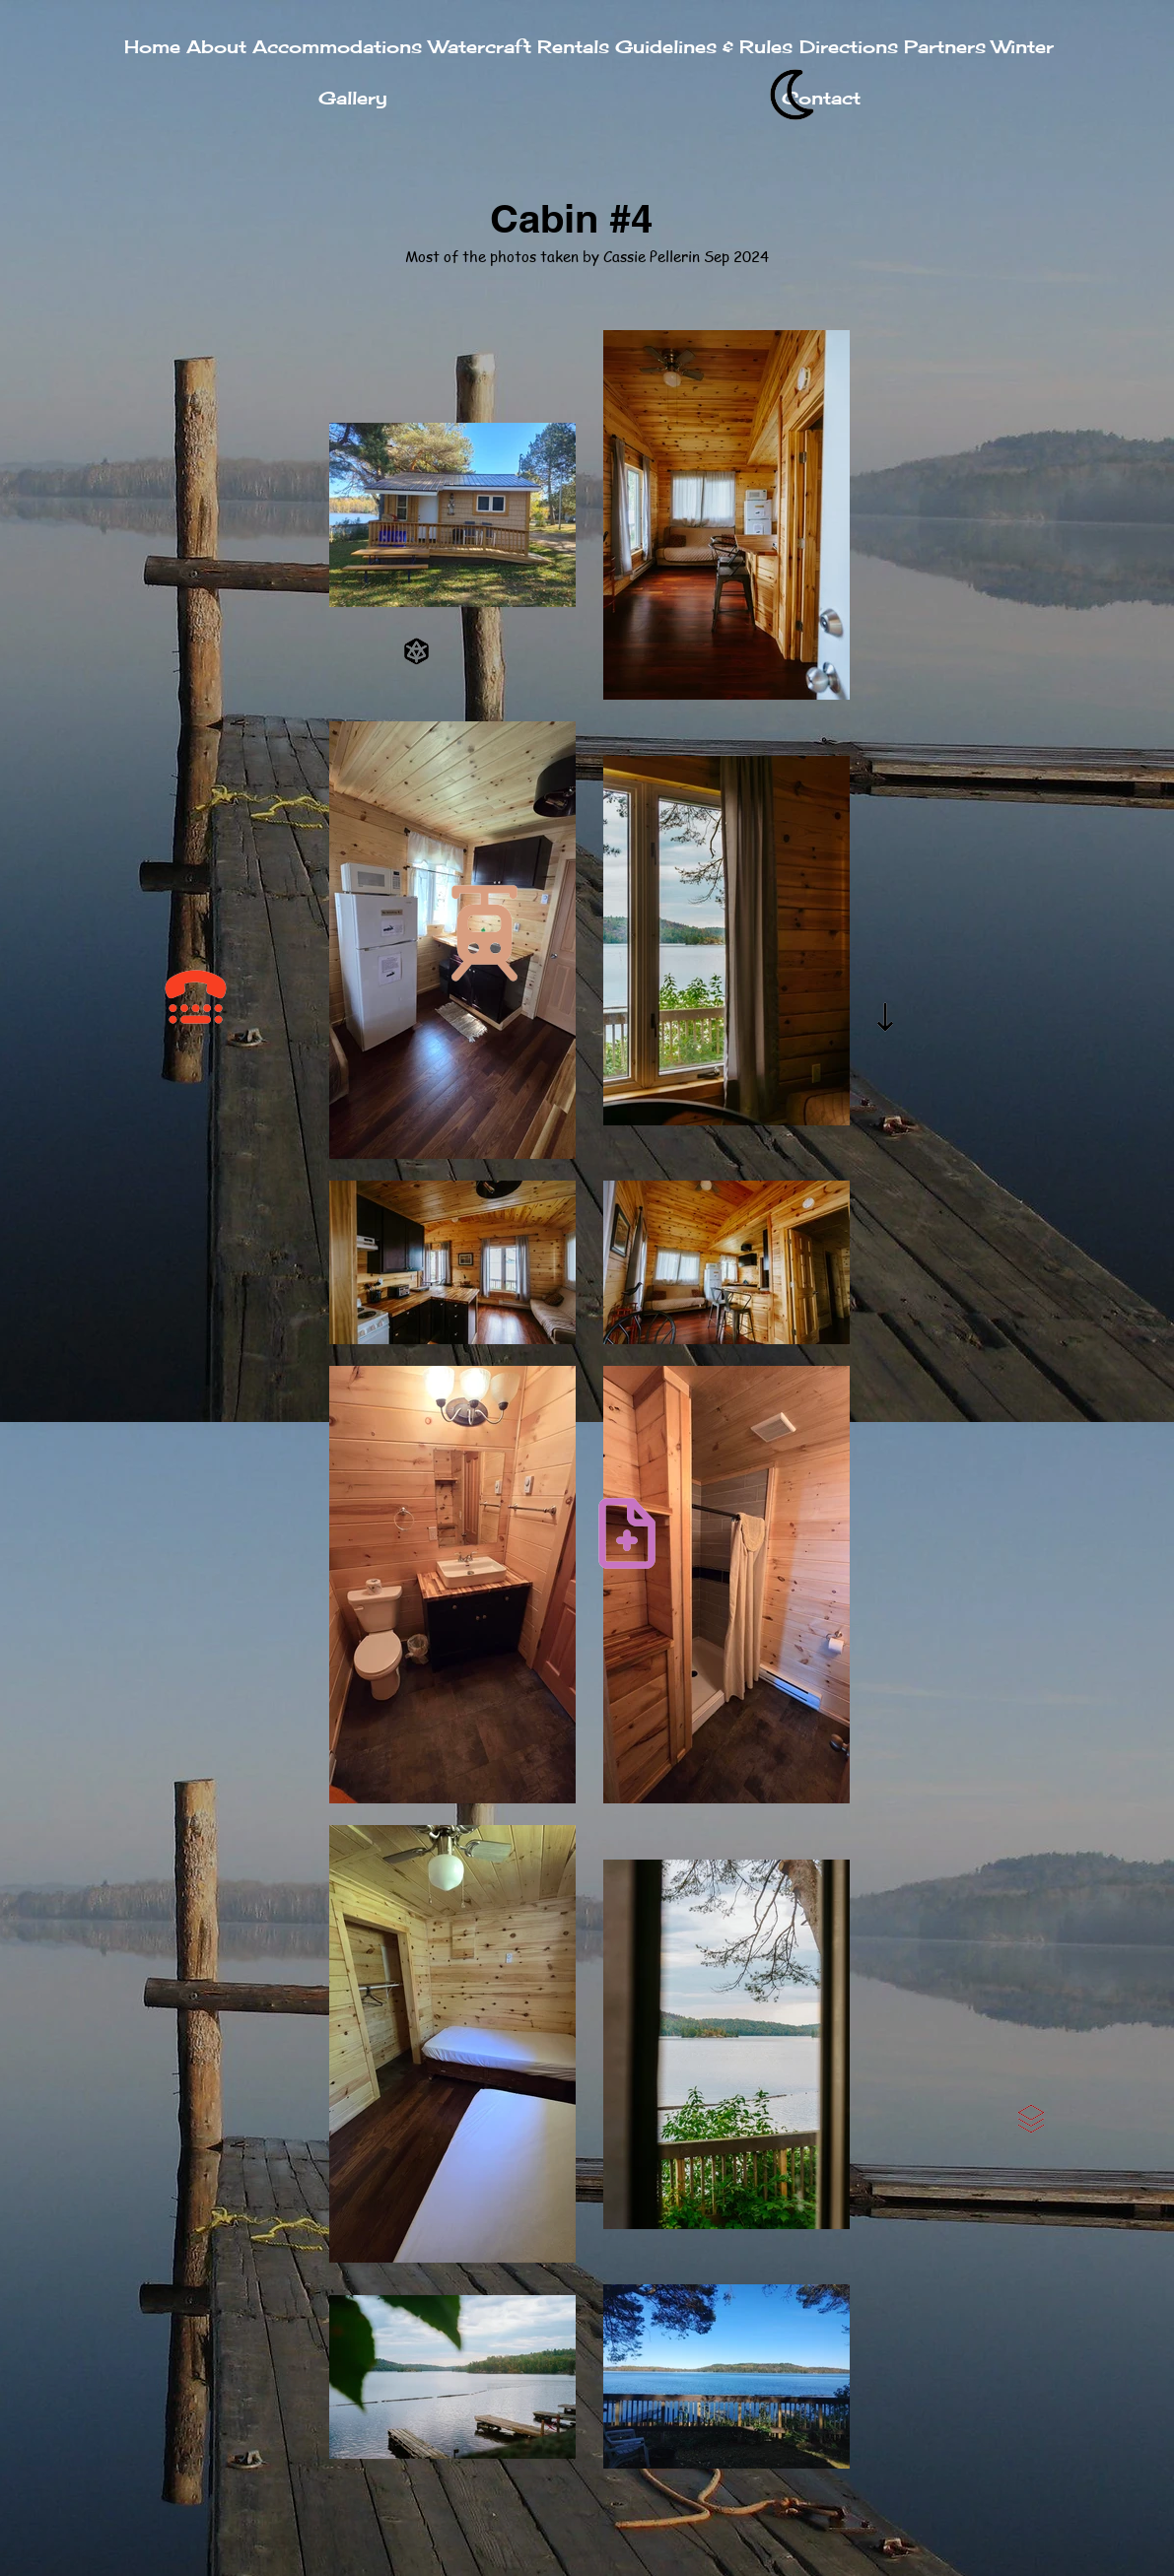 The width and height of the screenshot is (1174, 2576). Describe the element at coordinates (416, 650) in the screenshot. I see `access tabletop gaming or RPG features` at that location.